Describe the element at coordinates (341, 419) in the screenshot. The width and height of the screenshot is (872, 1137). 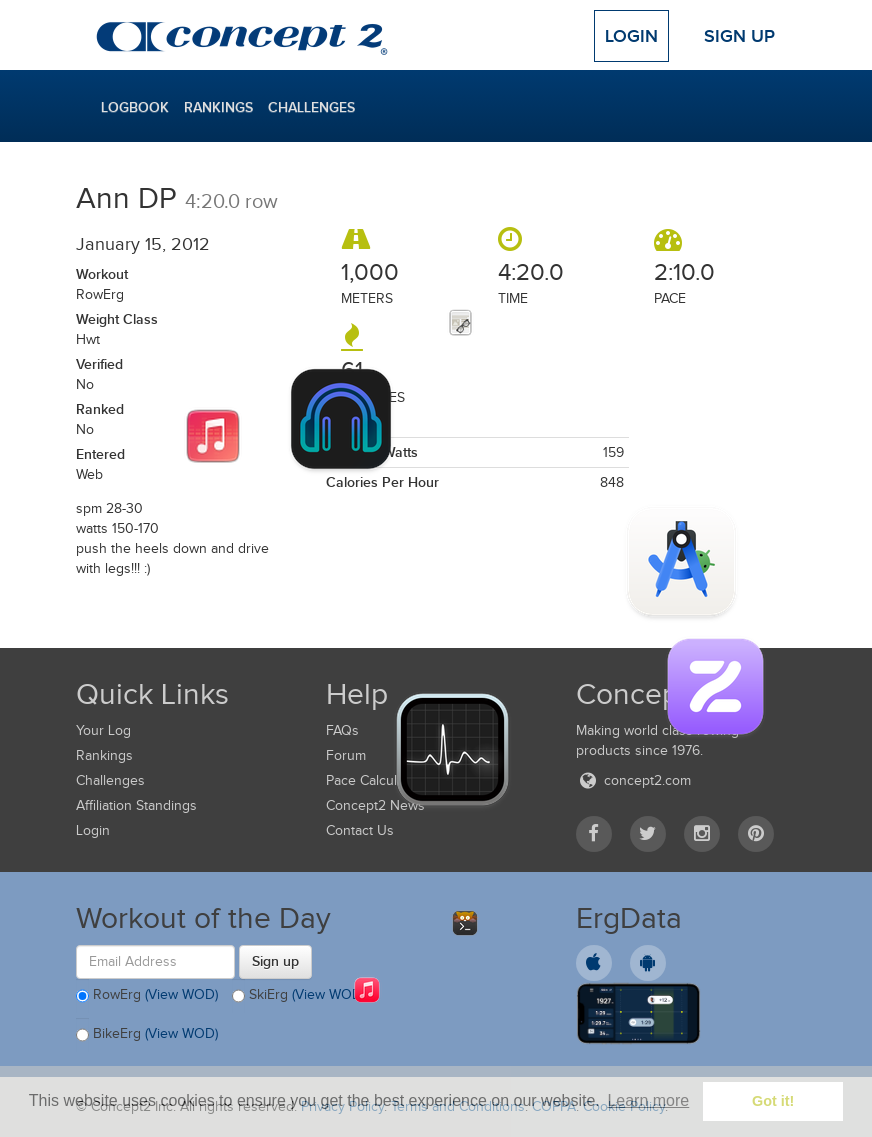
I see `open spotube music streaming app` at that location.